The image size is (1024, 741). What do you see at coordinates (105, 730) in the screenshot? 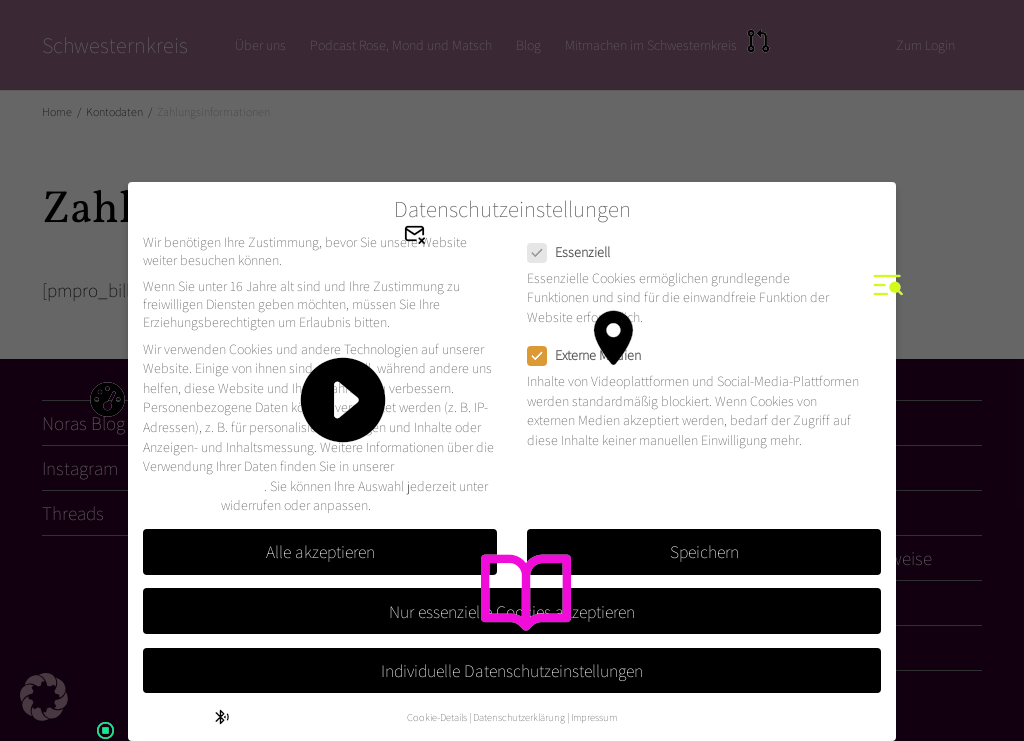
I see `stop media playback` at bounding box center [105, 730].